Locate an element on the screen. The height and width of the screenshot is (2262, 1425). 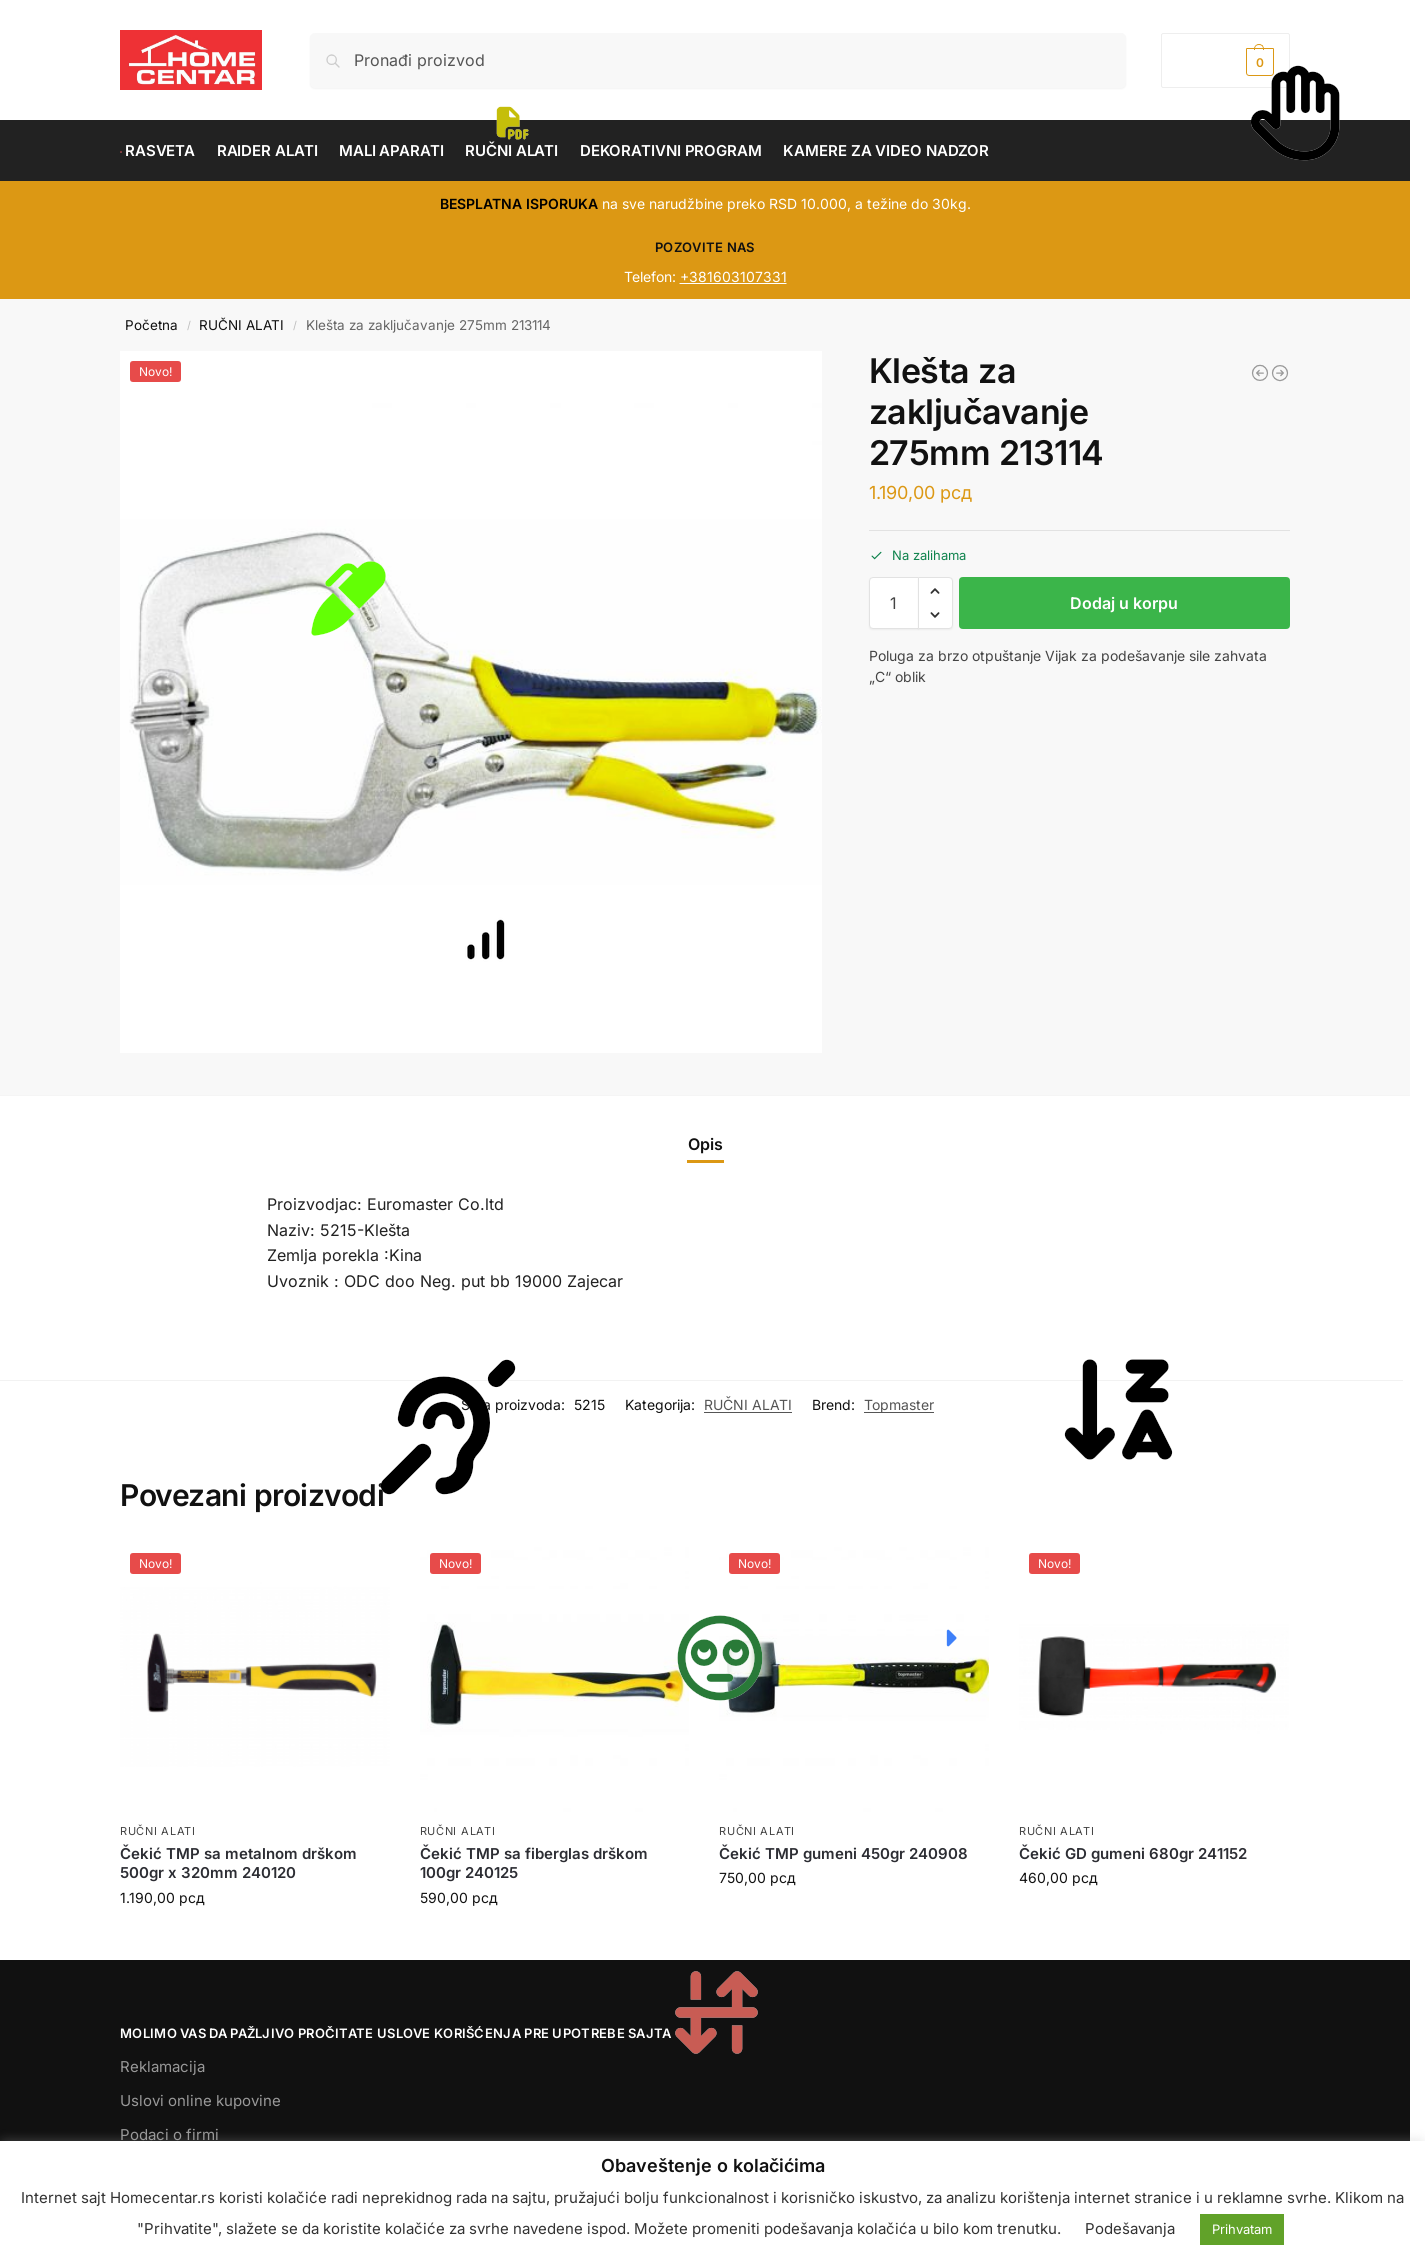
view or open a PDF document is located at coordinates (512, 122).